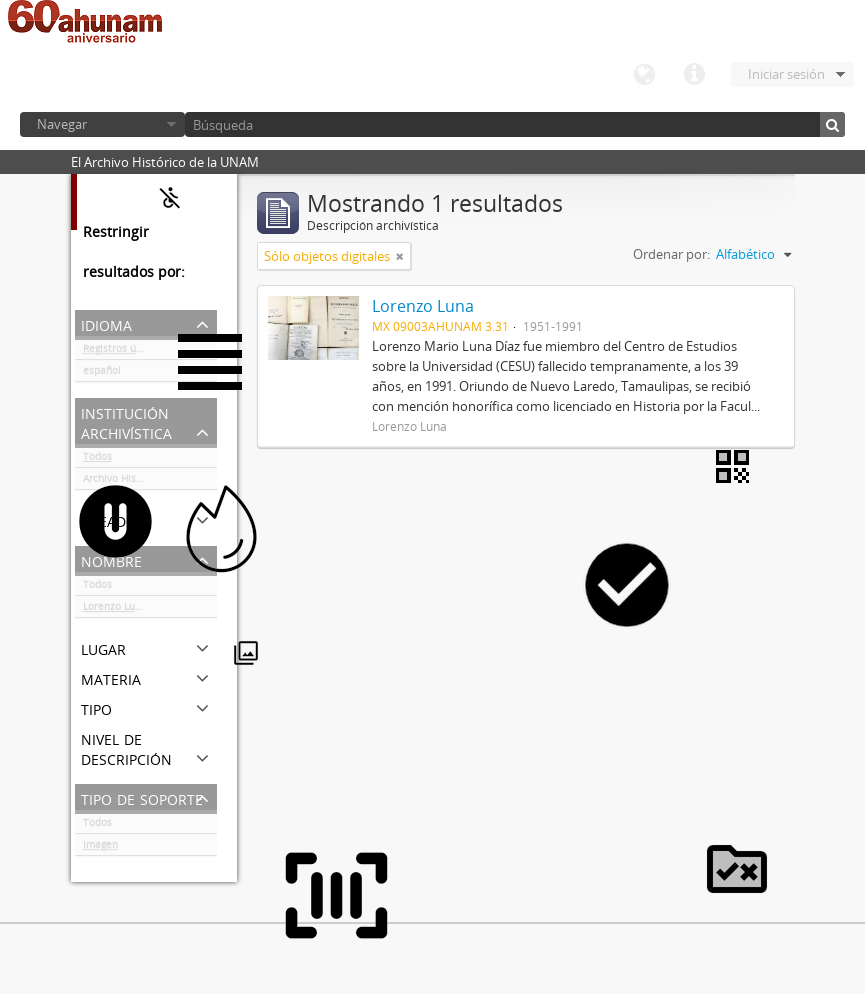 The image size is (865, 994). I want to click on scan or generate a QR code, so click(732, 466).